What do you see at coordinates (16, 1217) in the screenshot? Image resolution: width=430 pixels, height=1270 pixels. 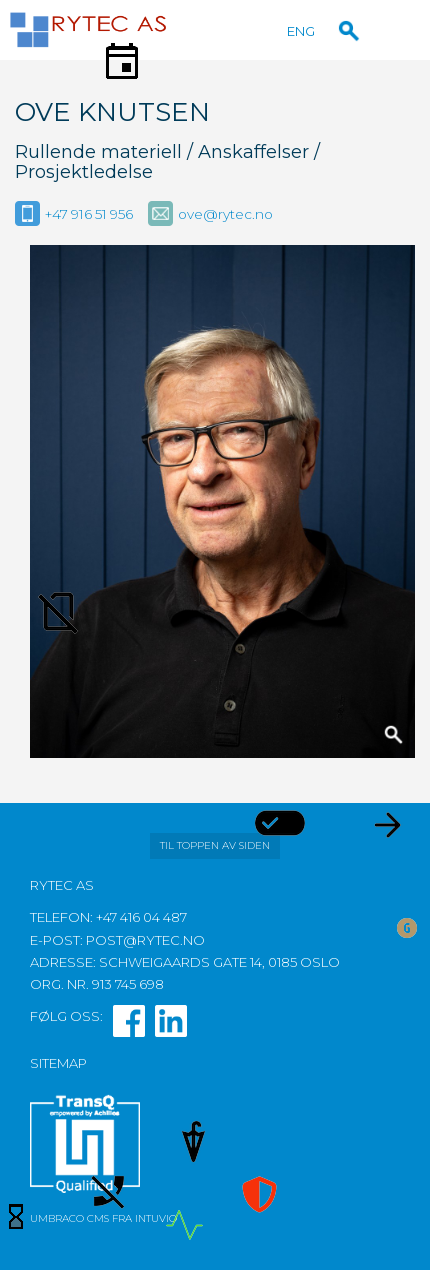 I see `indicates time is running out or nearing completion` at bounding box center [16, 1217].